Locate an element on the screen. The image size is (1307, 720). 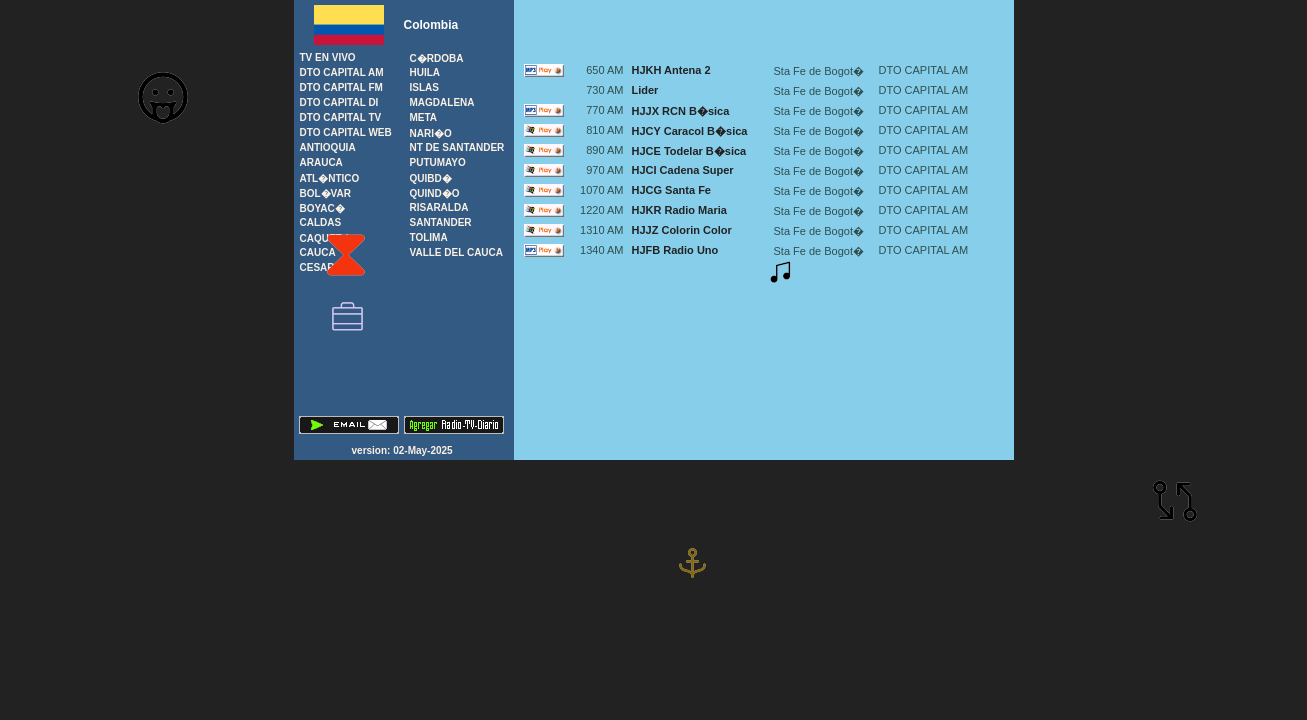
view code changes between versions is located at coordinates (1175, 501).